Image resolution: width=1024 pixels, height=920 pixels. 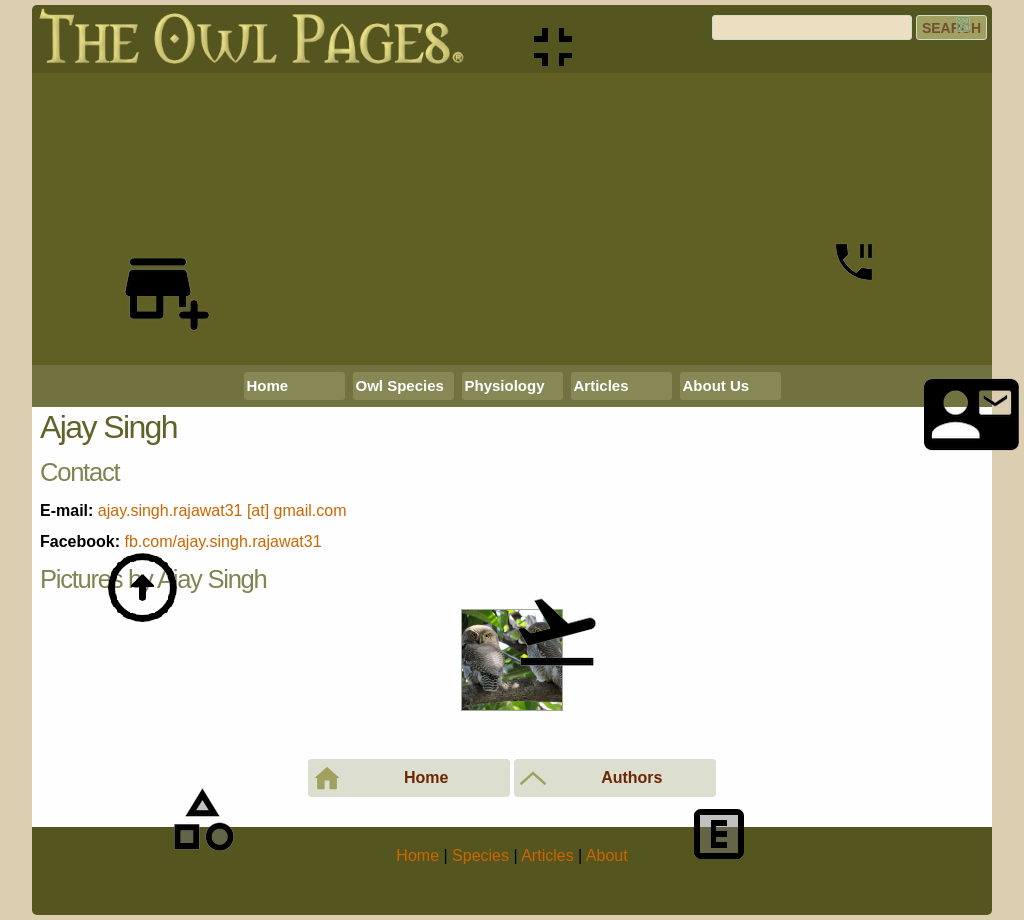 I want to click on view contact email information, so click(x=971, y=414).